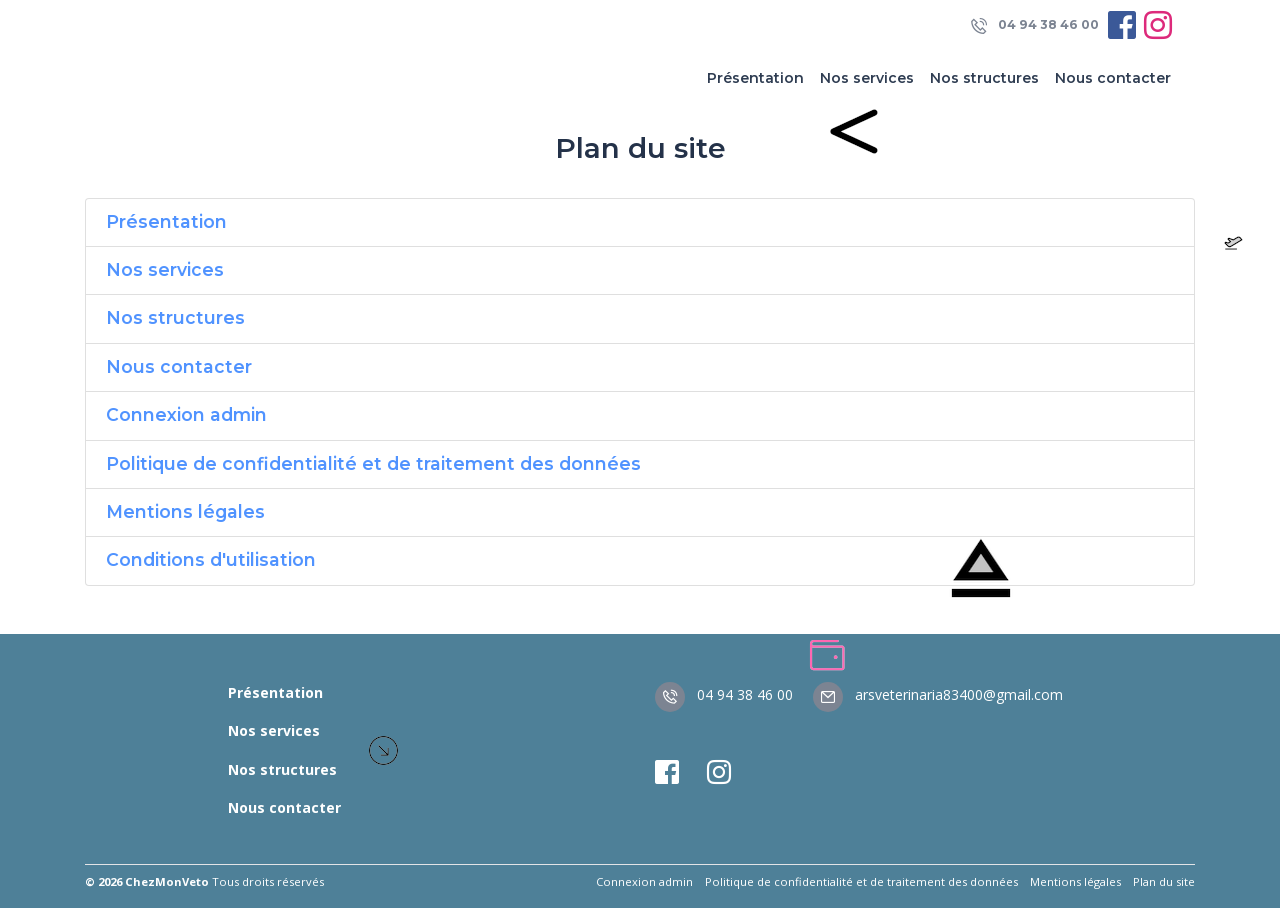 This screenshot has height=908, width=1280. Describe the element at coordinates (855, 131) in the screenshot. I see `navigate back to the previous screen` at that location.